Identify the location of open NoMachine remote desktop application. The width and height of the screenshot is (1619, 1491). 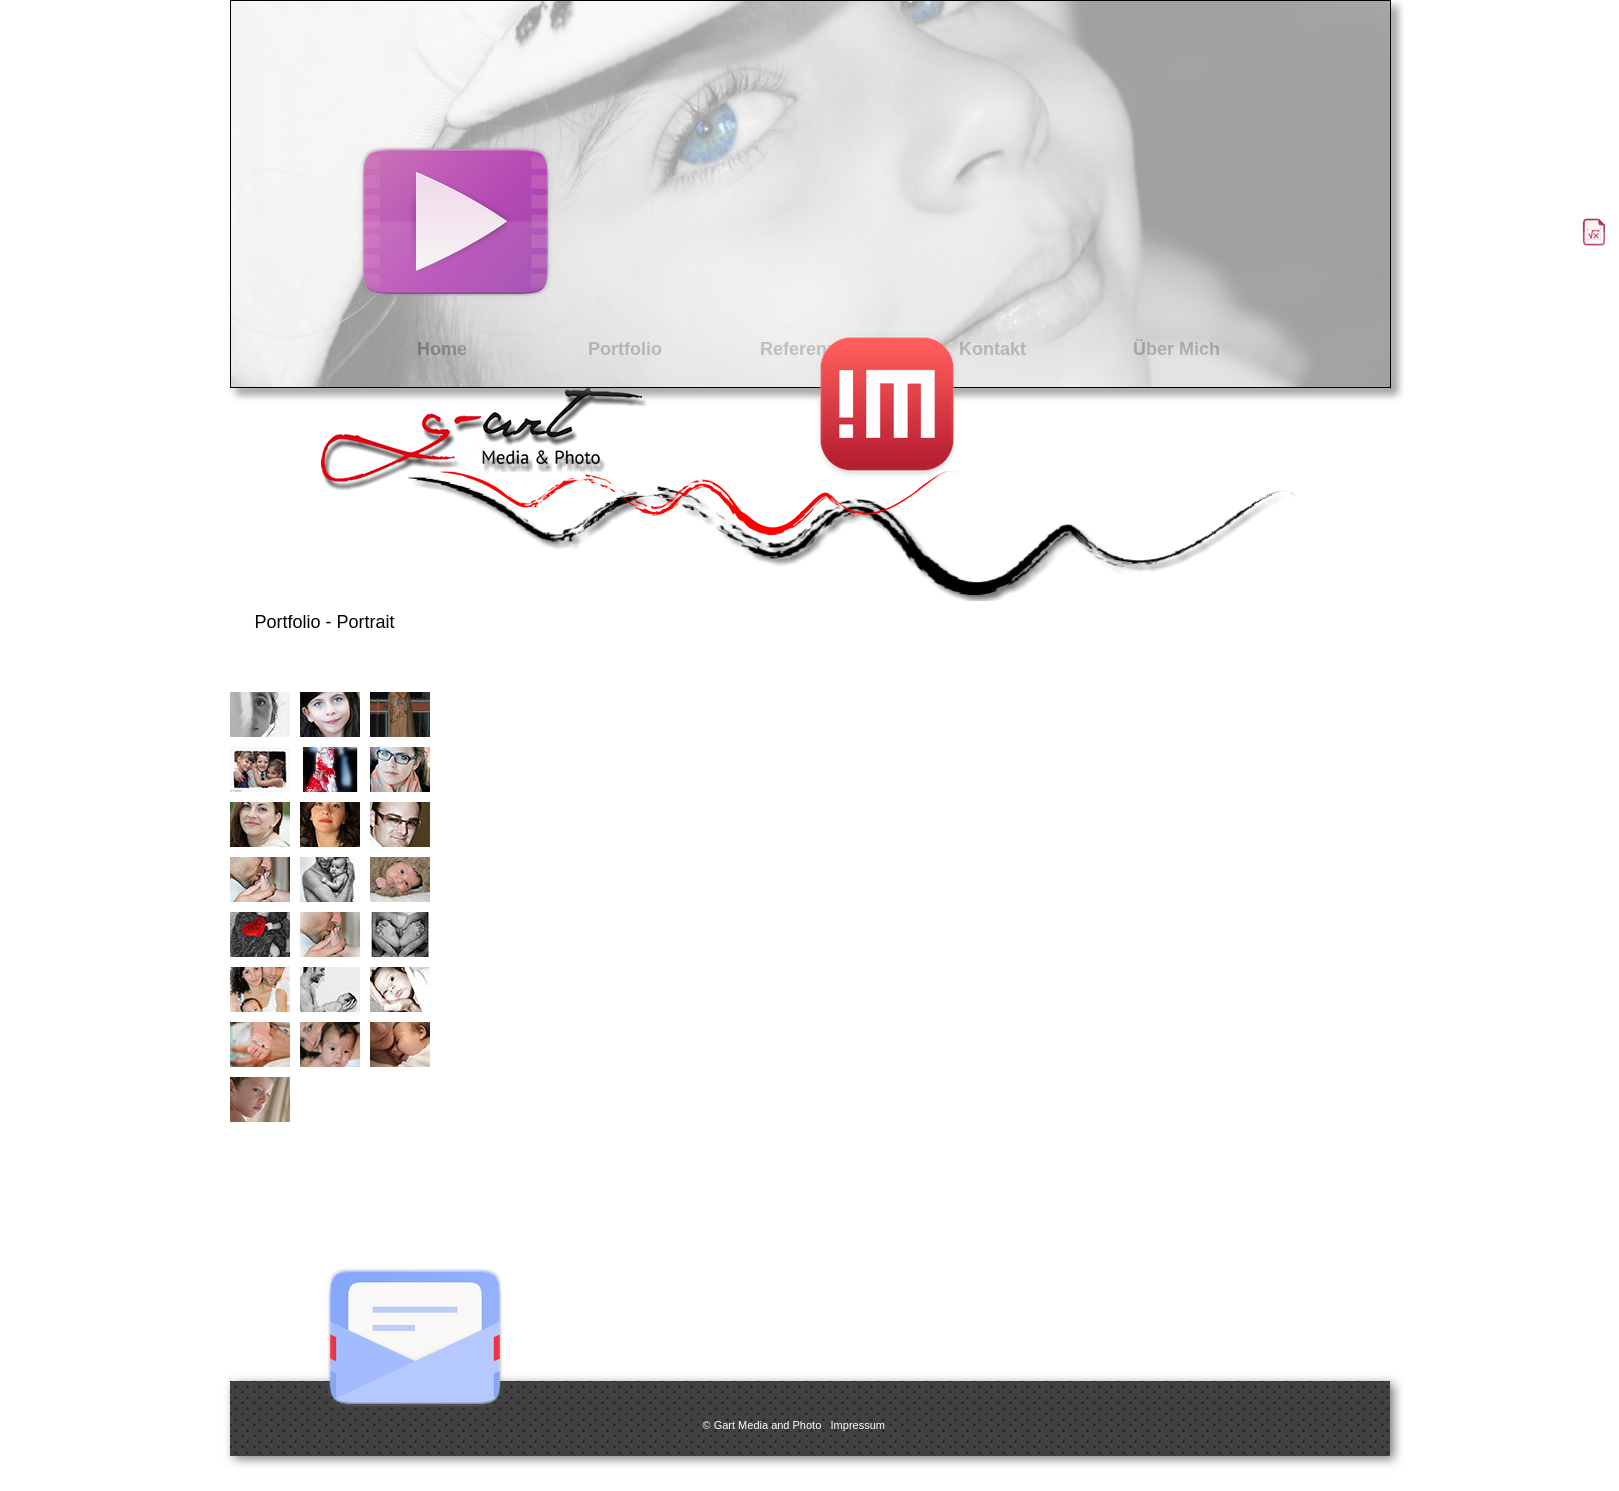
(887, 404).